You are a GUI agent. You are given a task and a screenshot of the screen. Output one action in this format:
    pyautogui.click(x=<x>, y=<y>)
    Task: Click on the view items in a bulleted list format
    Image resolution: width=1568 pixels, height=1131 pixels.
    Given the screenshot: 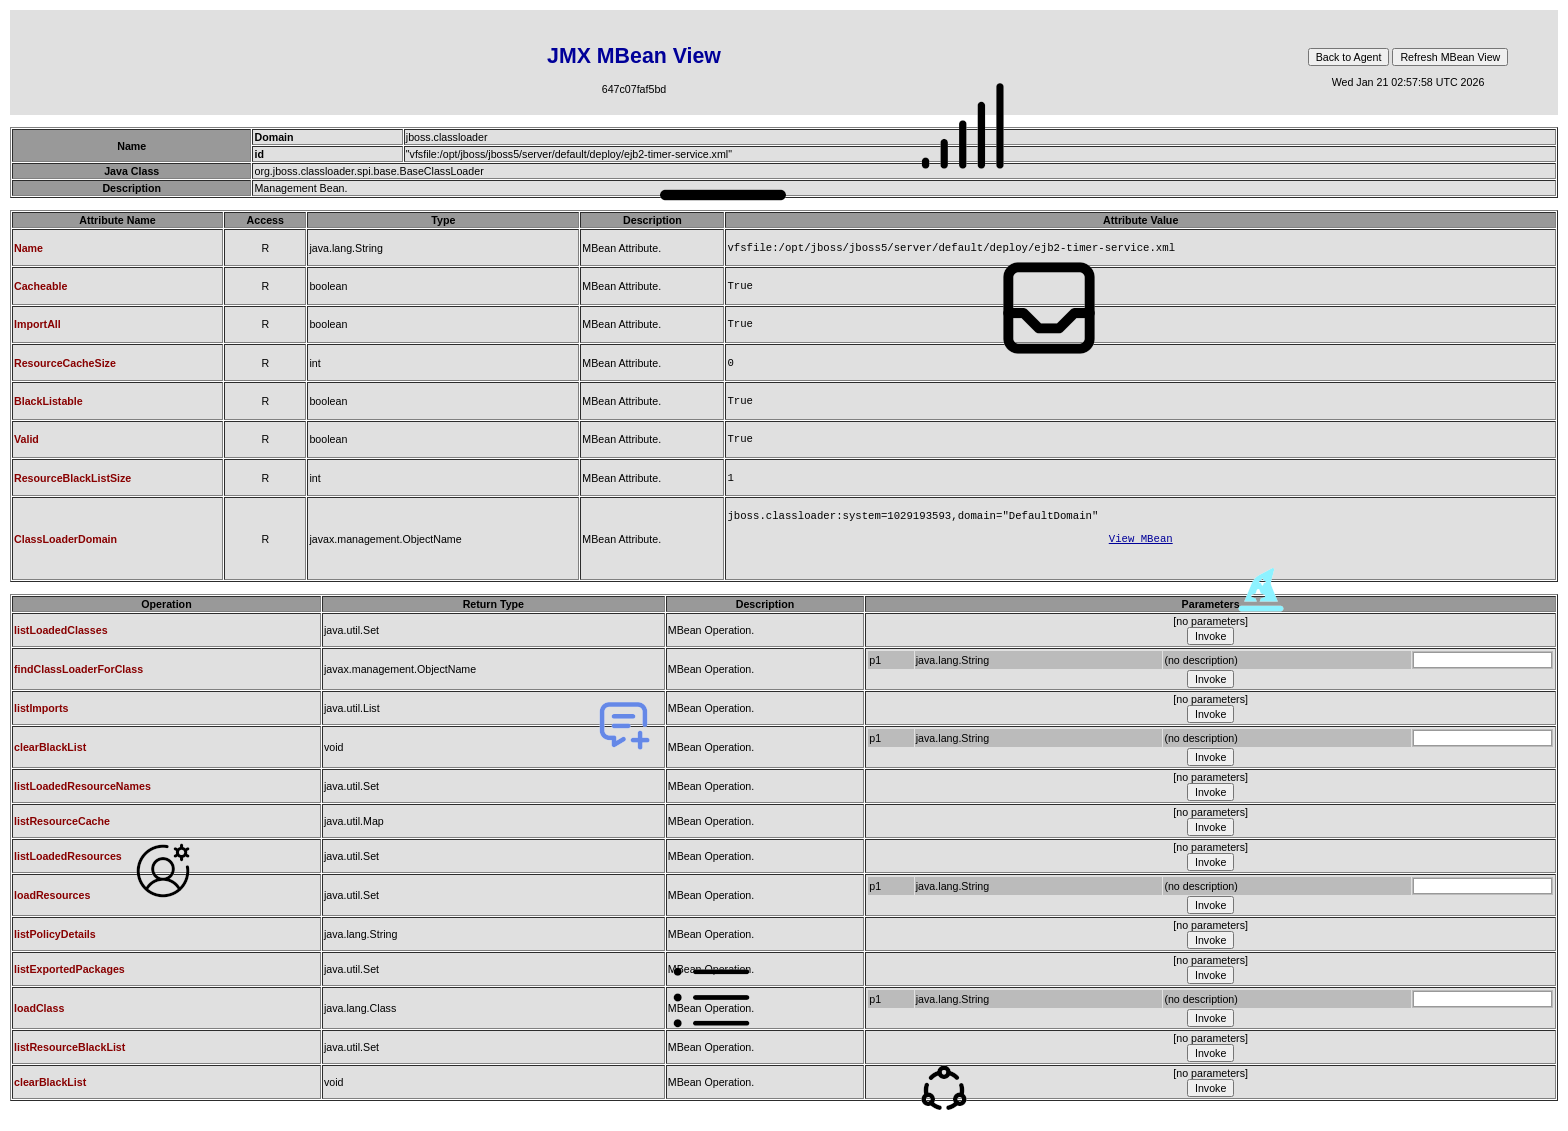 What is the action you would take?
    pyautogui.click(x=711, y=997)
    